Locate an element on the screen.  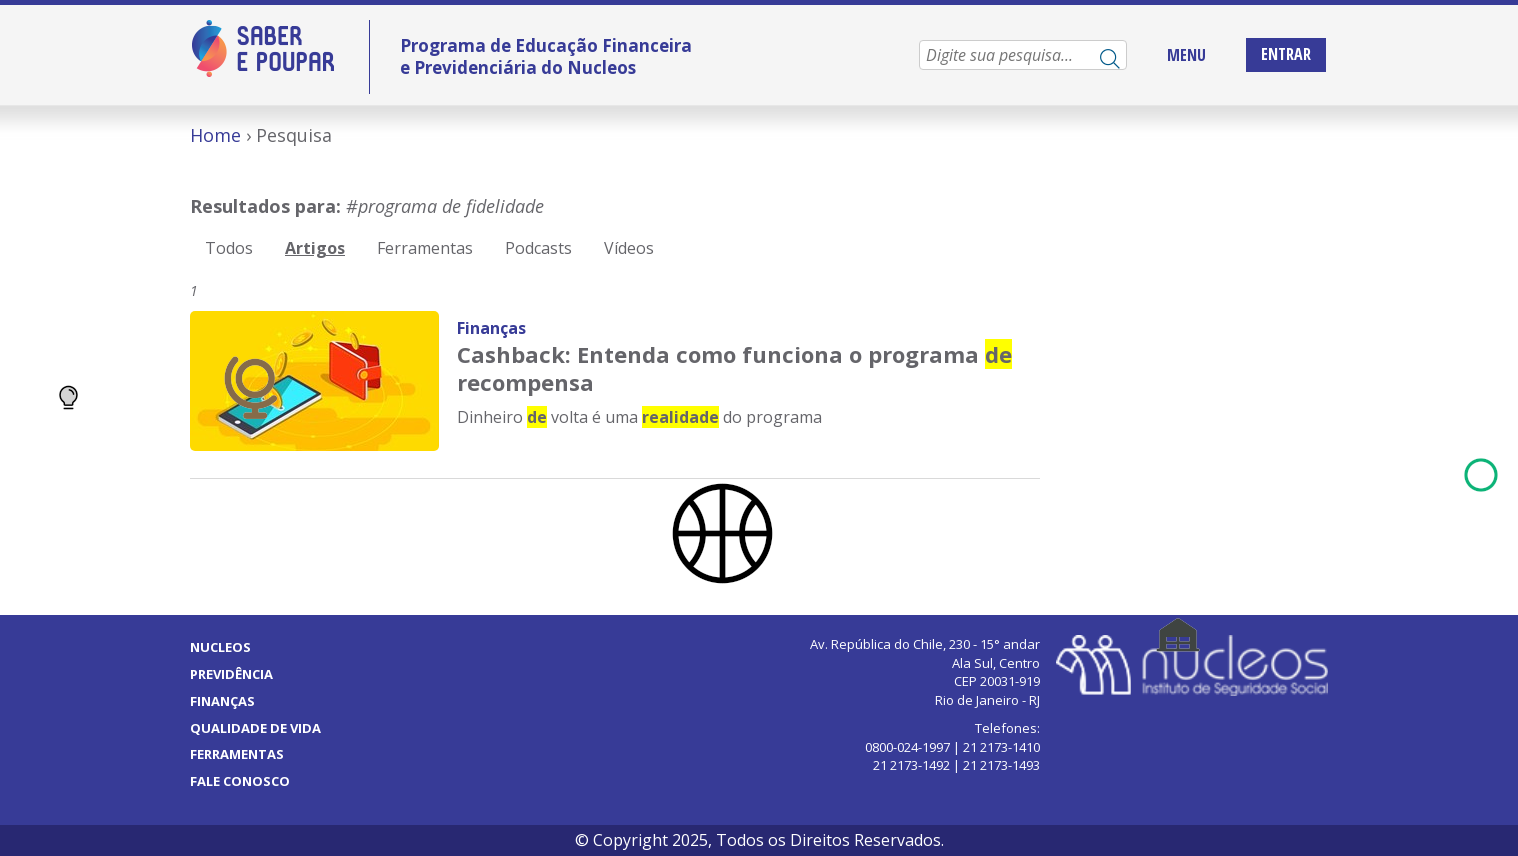
unselected radio button or checkbox option is located at coordinates (1481, 475).